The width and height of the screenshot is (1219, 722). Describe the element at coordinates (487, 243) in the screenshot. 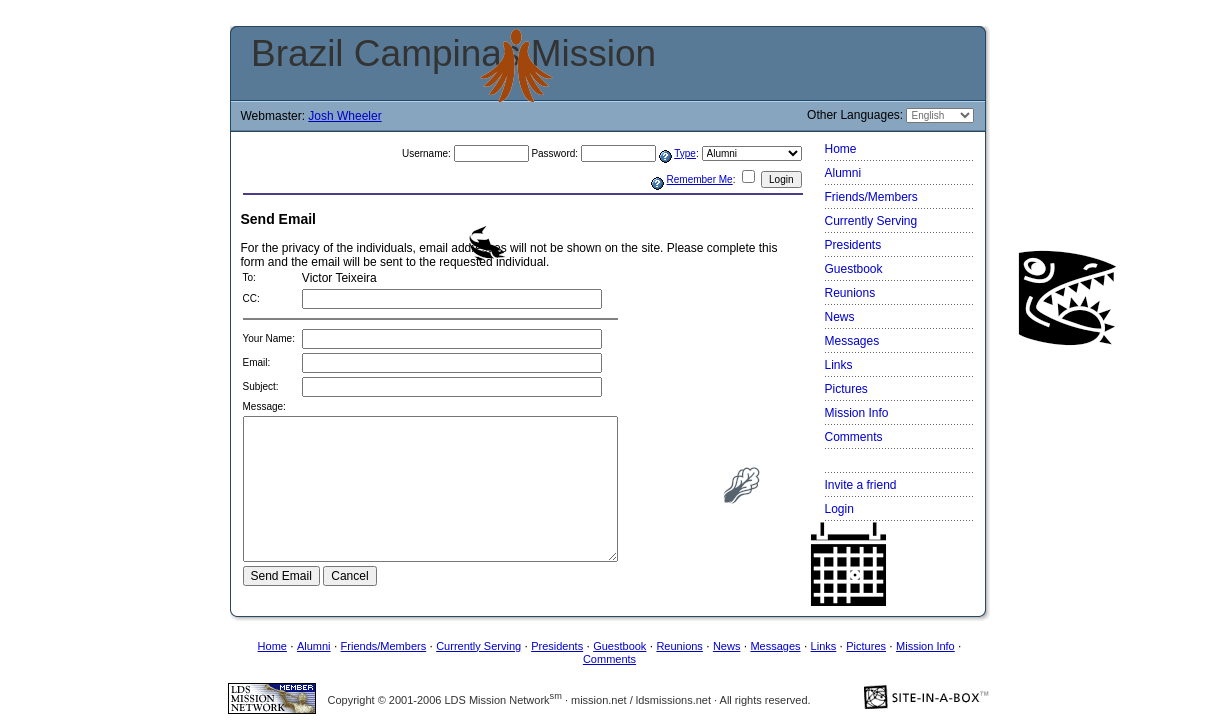

I see `select salmon as an ingredient` at that location.